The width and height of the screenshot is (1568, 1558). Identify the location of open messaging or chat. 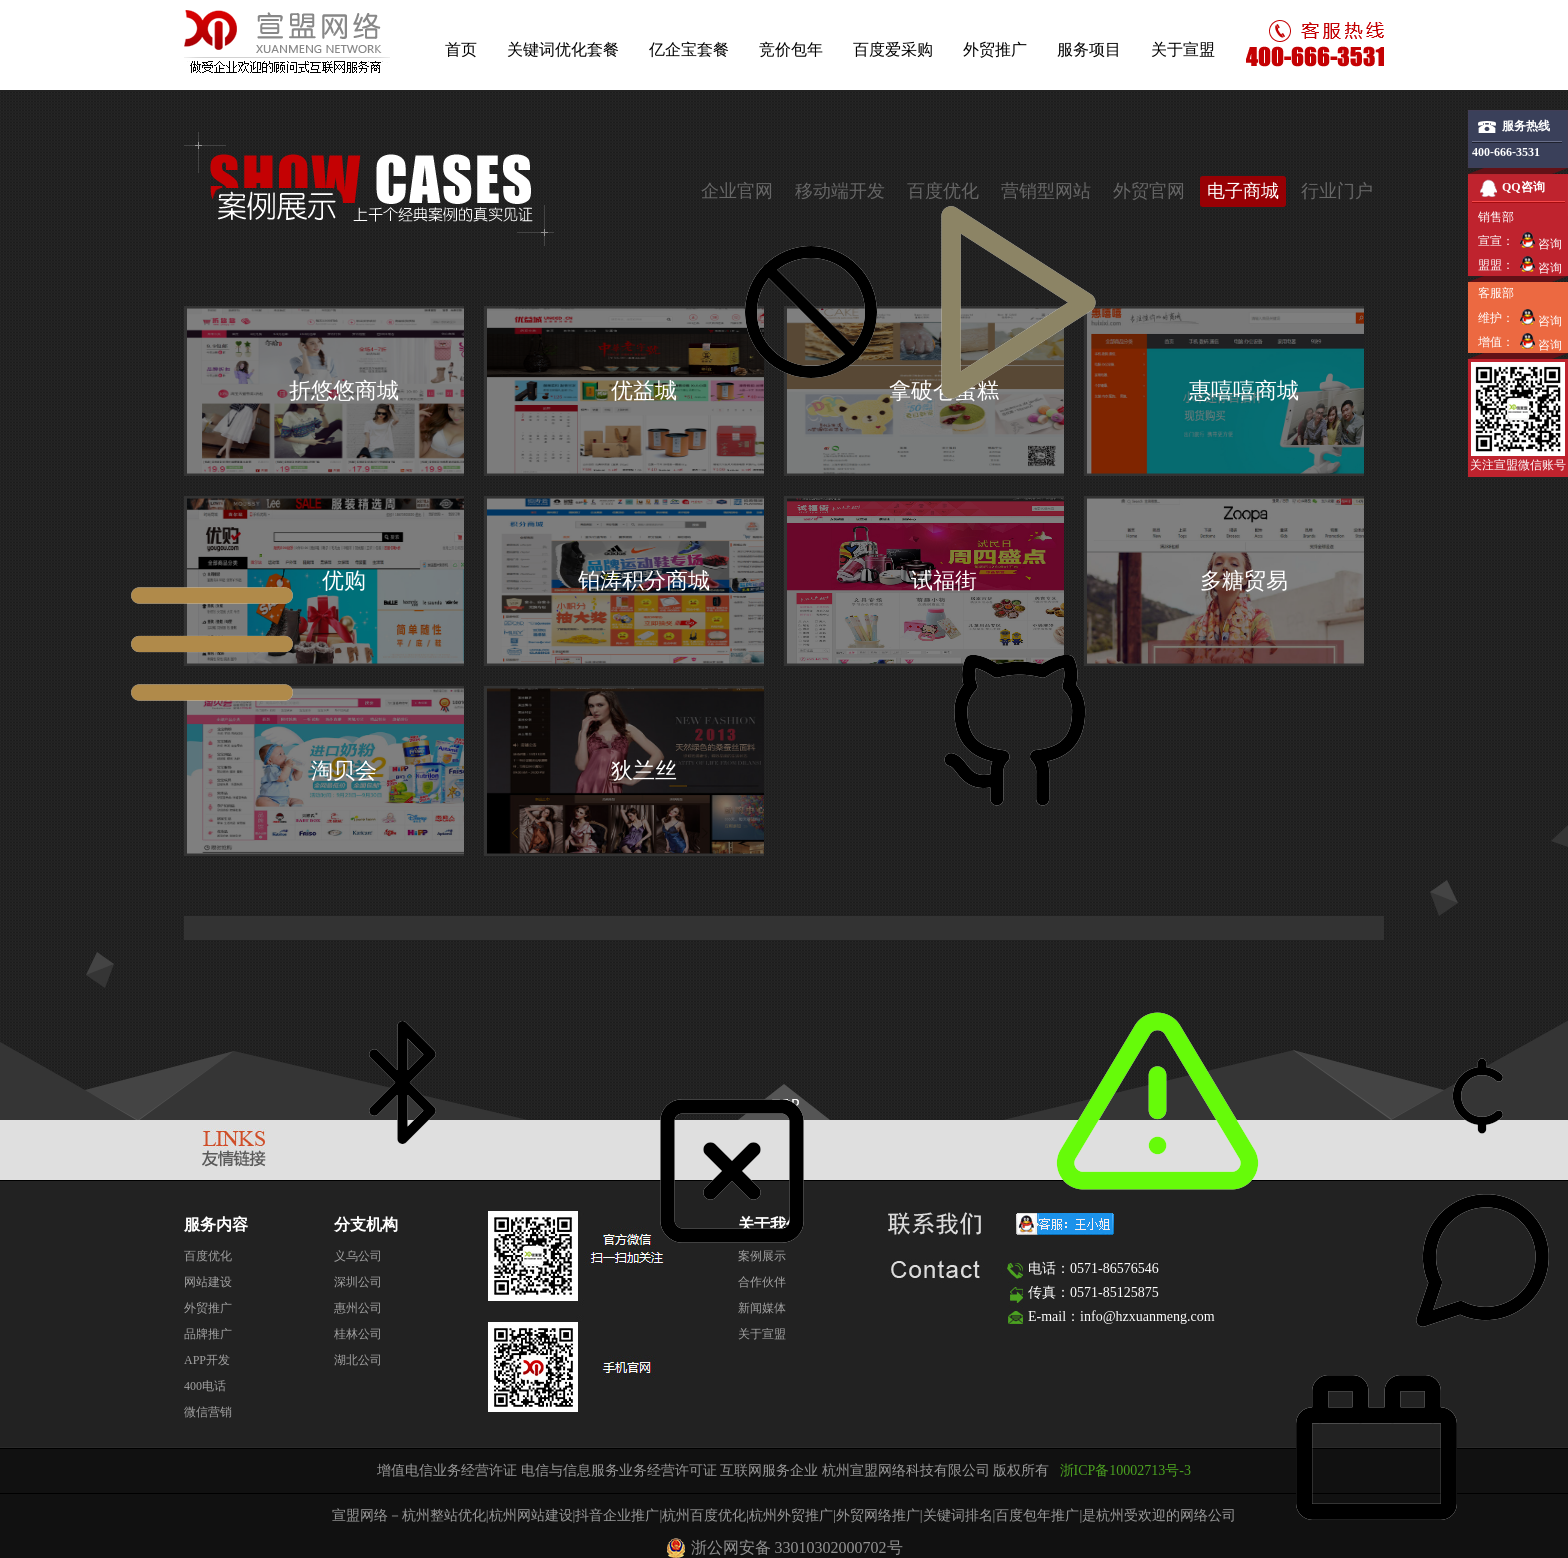
(1482, 1260).